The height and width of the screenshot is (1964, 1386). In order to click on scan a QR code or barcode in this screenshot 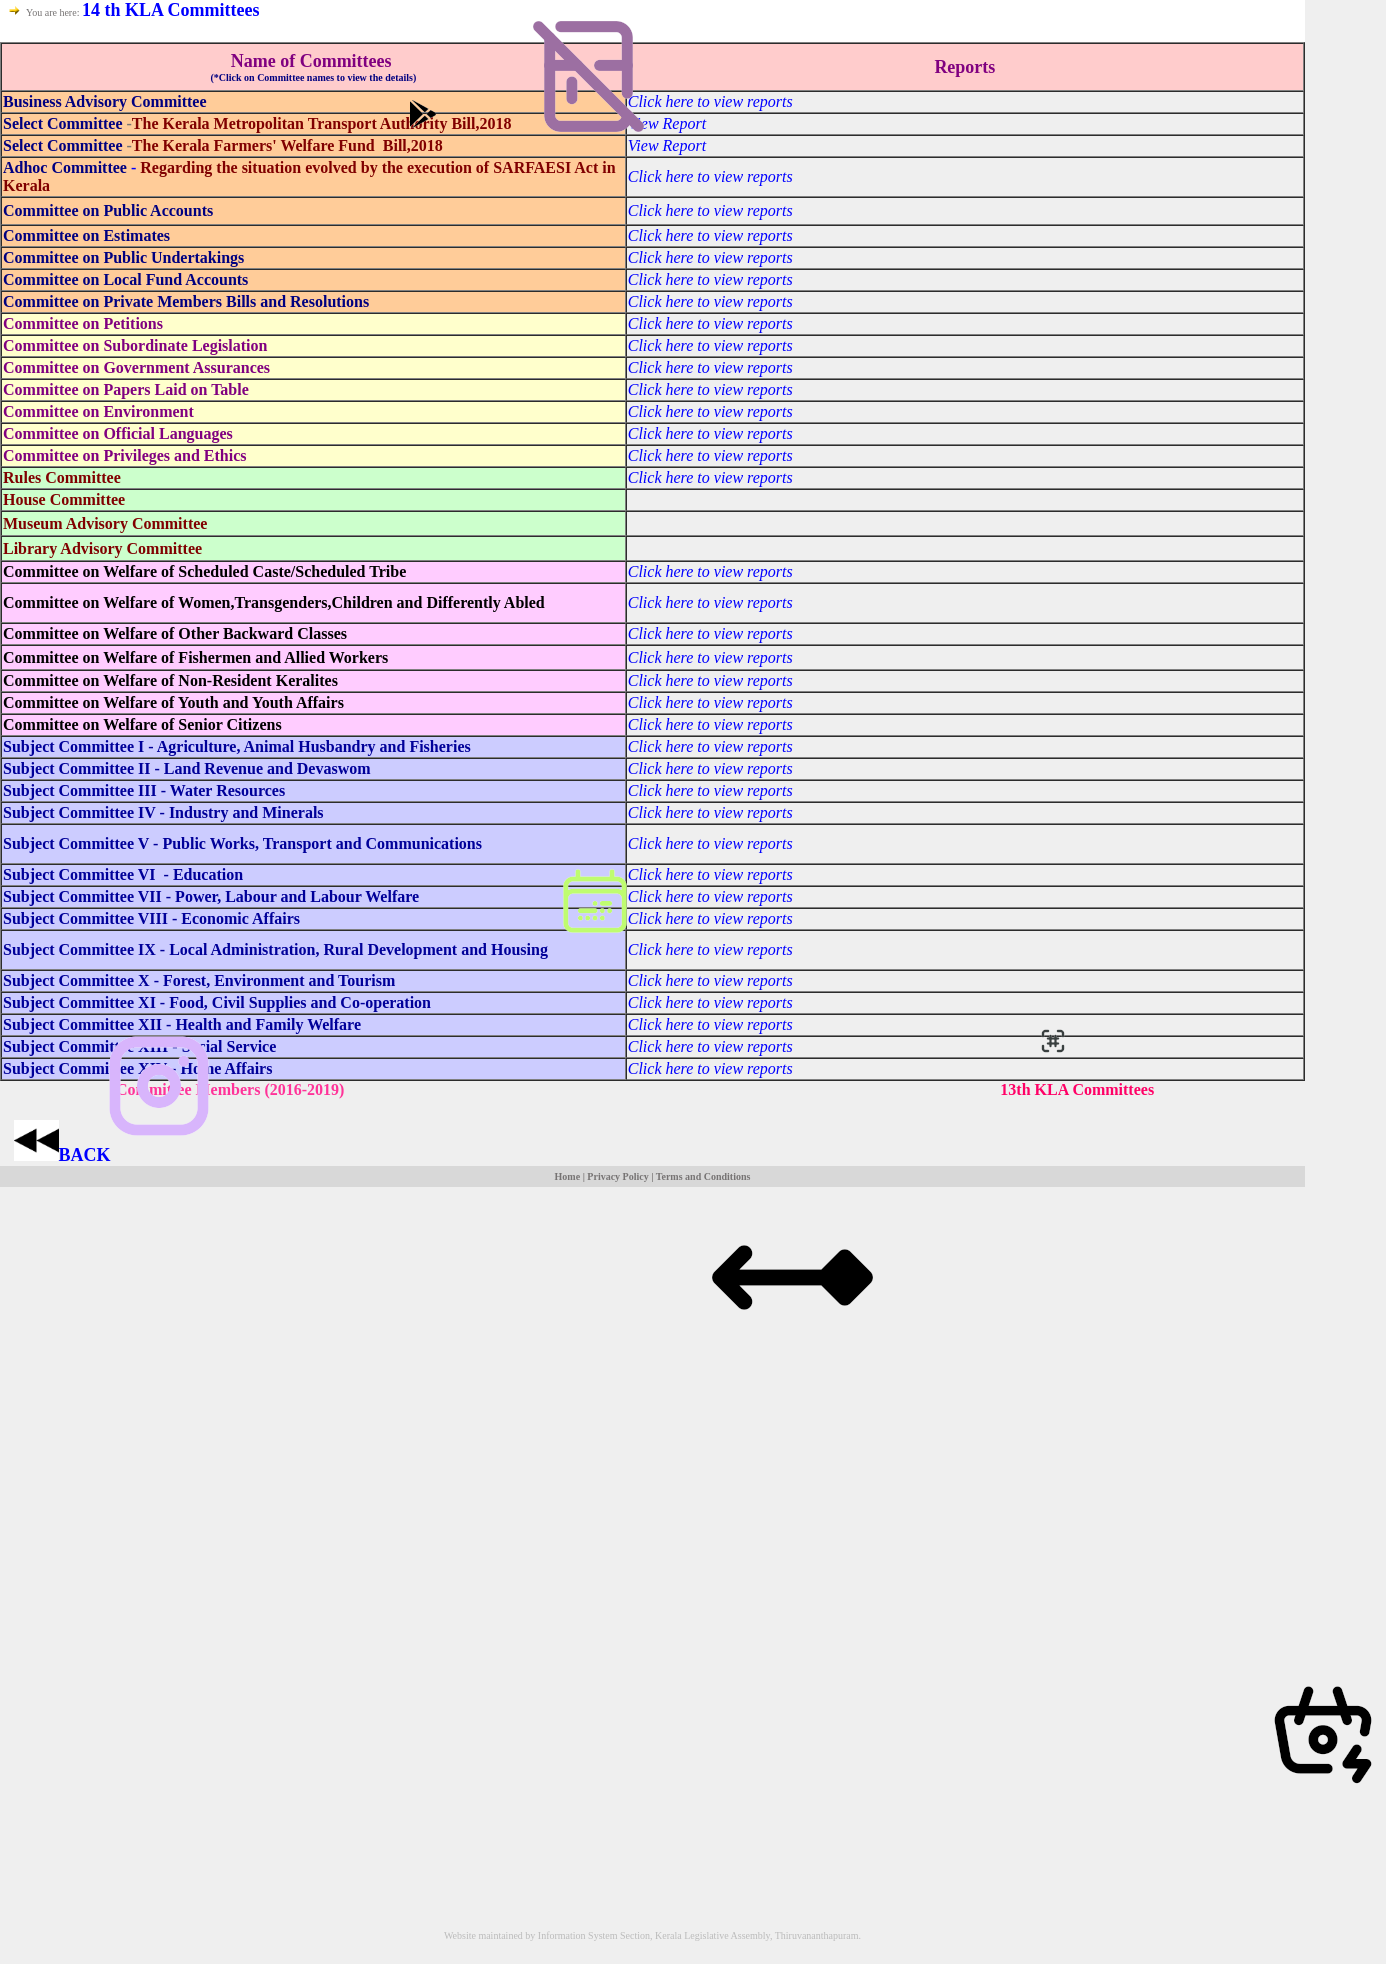, I will do `click(1053, 1041)`.